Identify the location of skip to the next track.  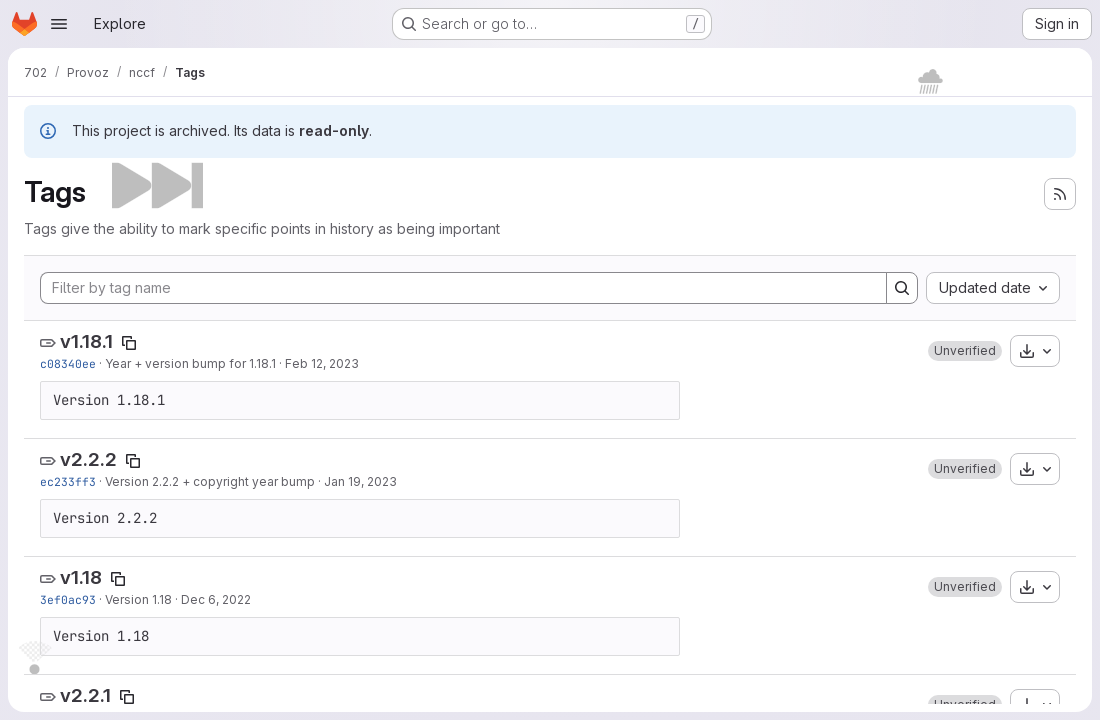
(157, 185).